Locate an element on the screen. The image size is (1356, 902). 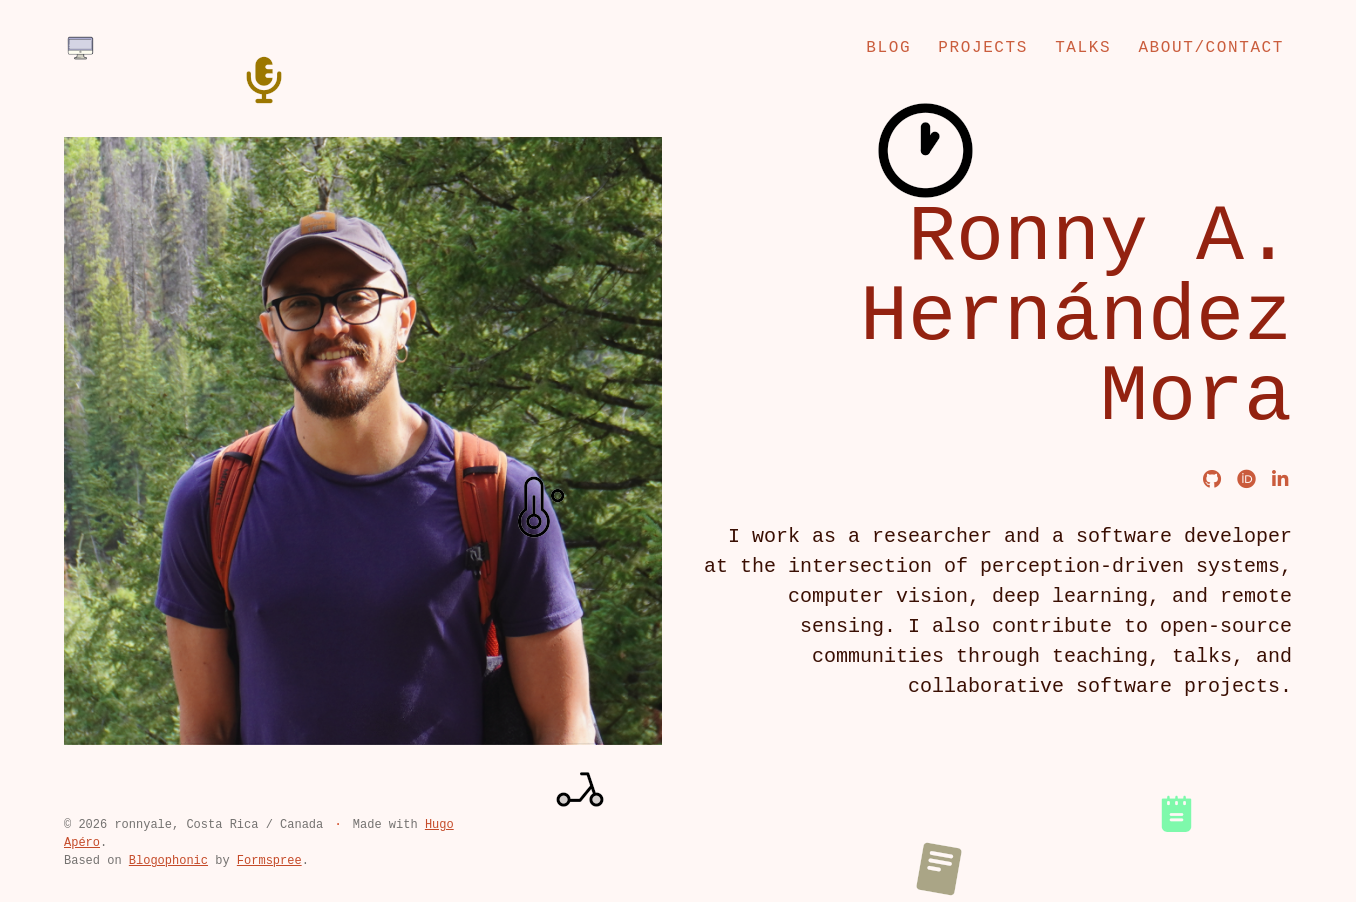
view or access your resume/CV is located at coordinates (939, 869).